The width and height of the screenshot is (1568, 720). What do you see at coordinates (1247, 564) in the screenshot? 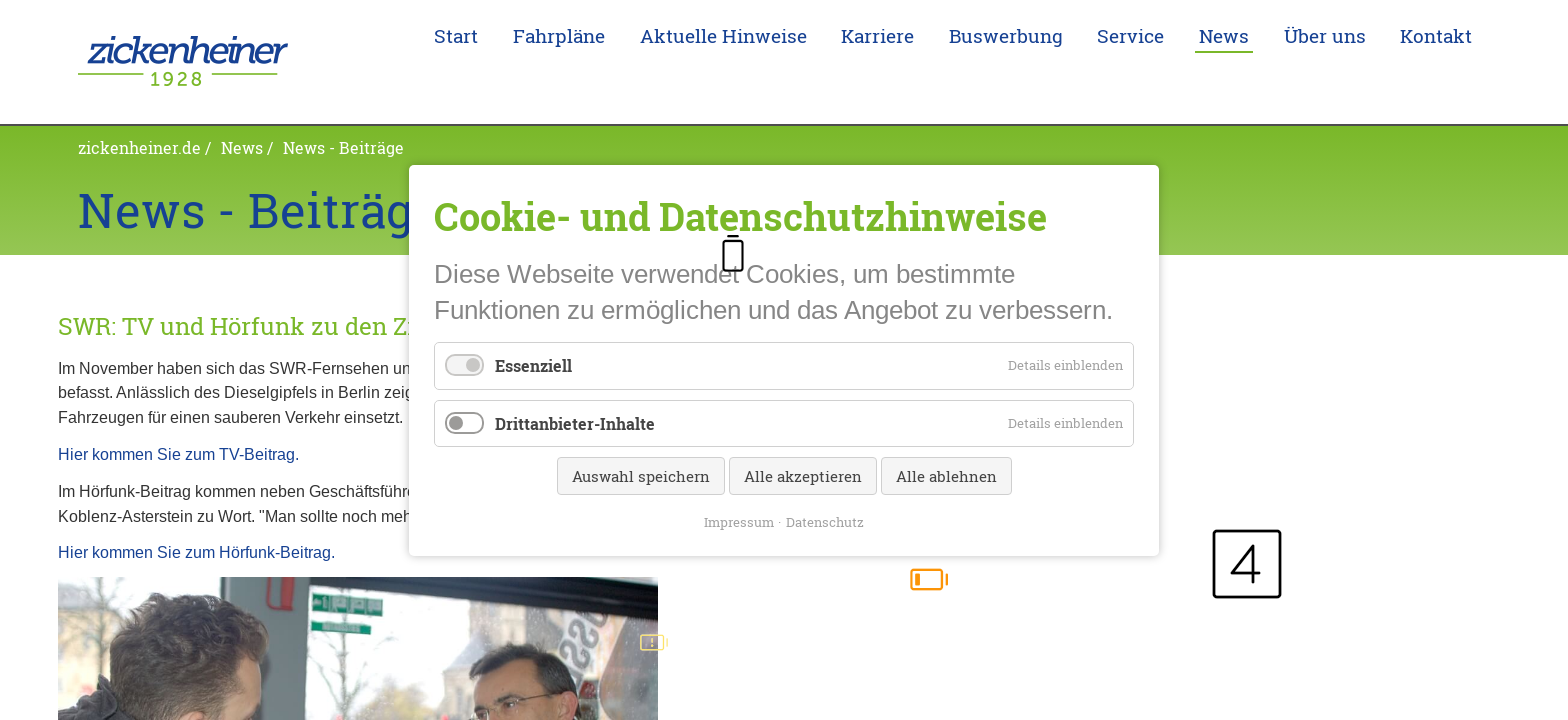
I see `select option number four` at bounding box center [1247, 564].